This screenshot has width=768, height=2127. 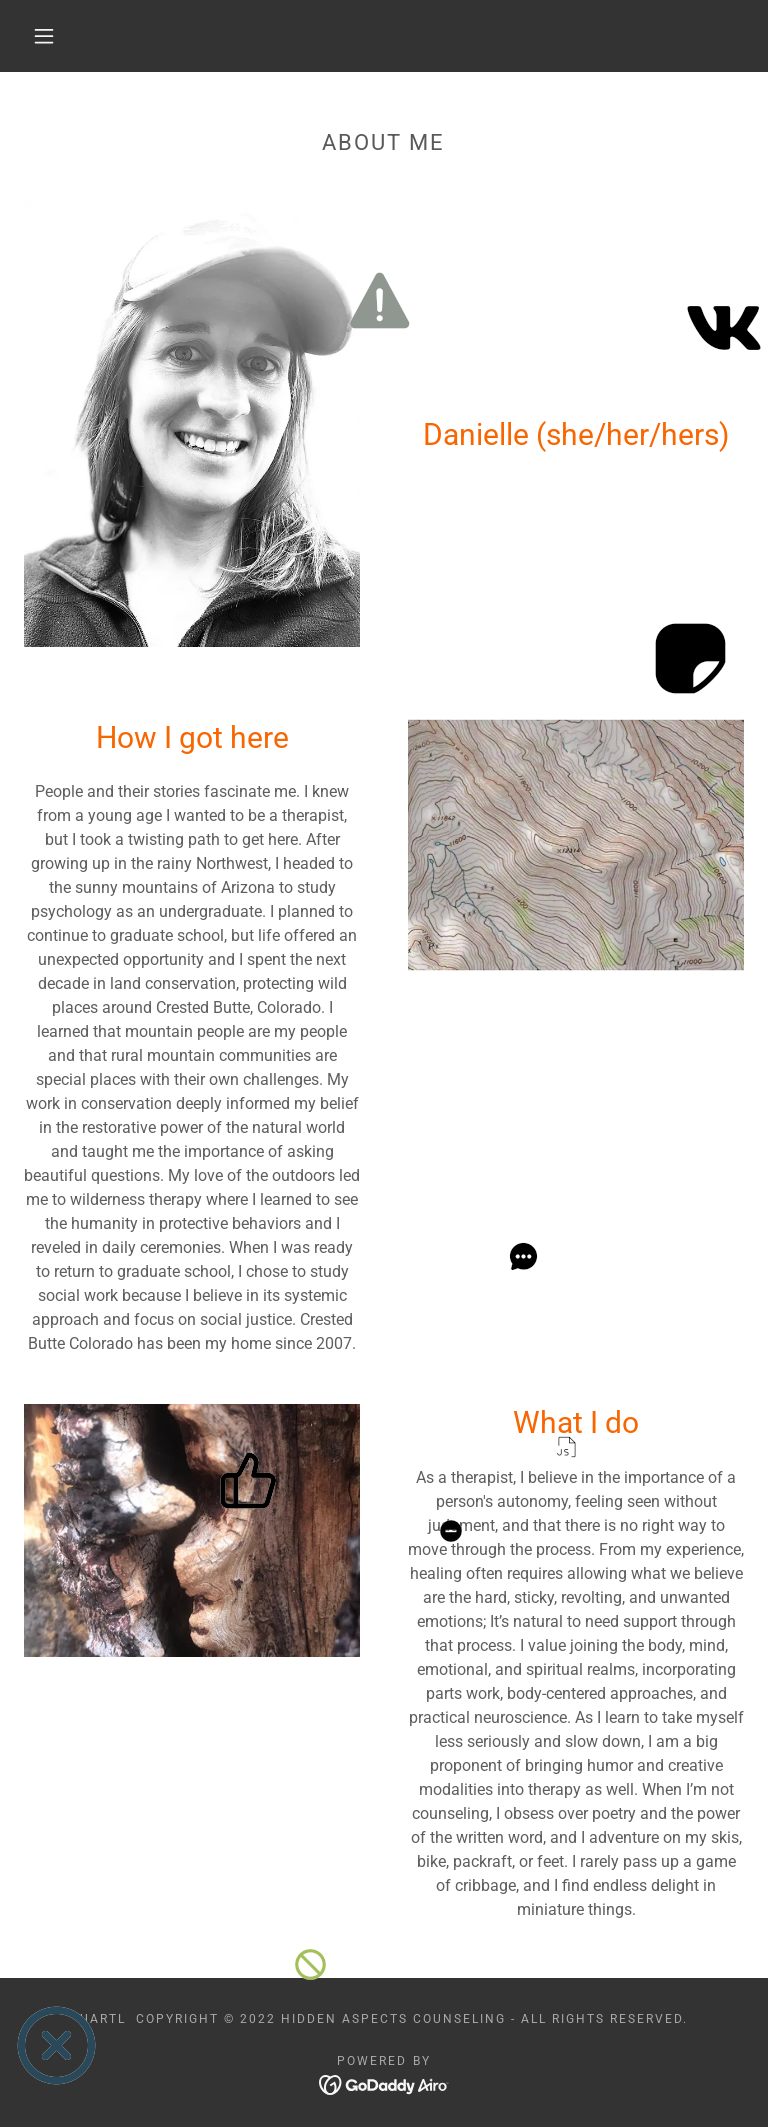 What do you see at coordinates (380, 300) in the screenshot?
I see `indicates a warning or caution state` at bounding box center [380, 300].